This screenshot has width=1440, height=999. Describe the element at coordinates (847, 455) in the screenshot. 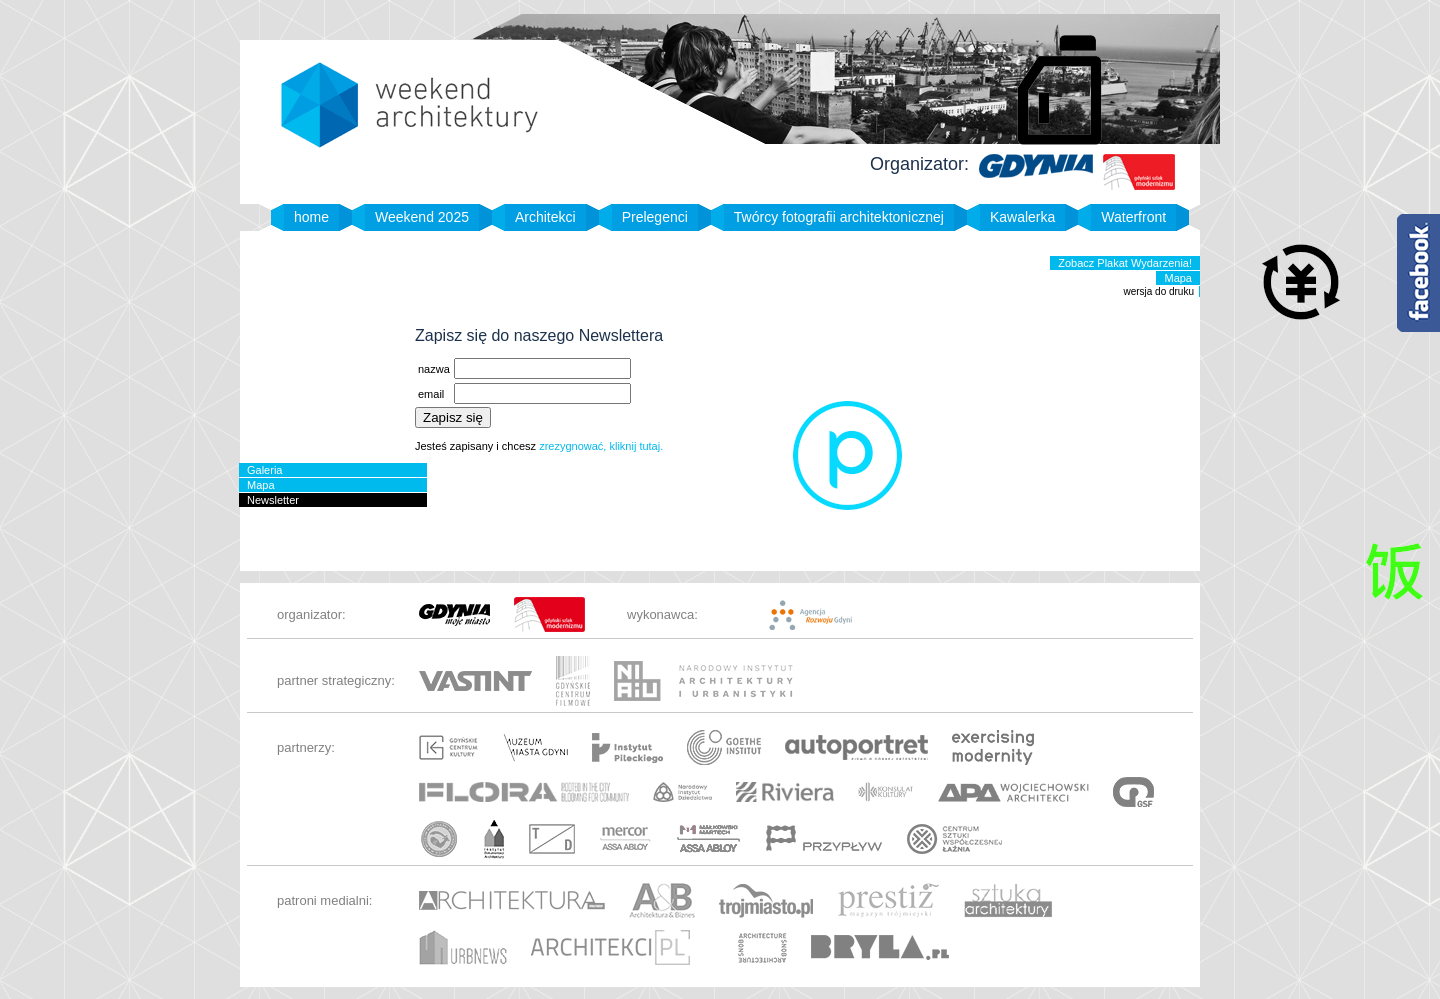

I see `planet logo` at that location.